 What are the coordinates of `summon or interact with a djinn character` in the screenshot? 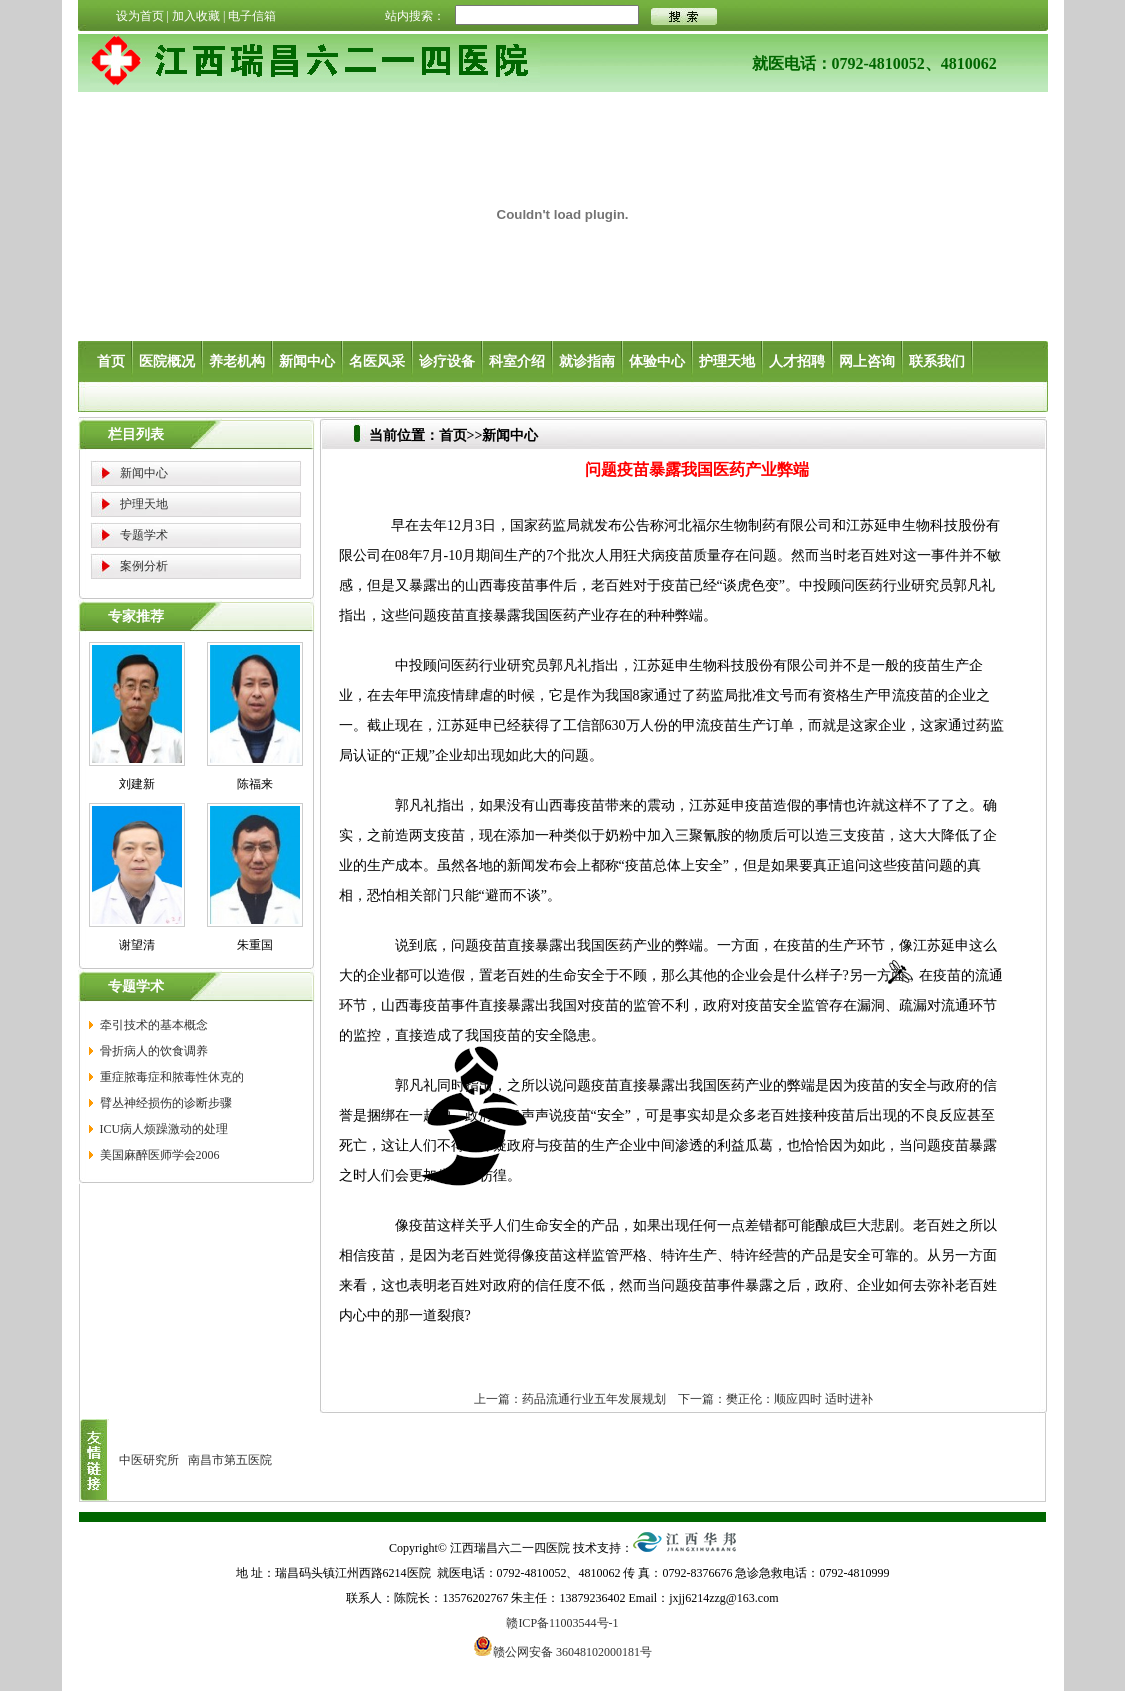 It's located at (477, 1117).